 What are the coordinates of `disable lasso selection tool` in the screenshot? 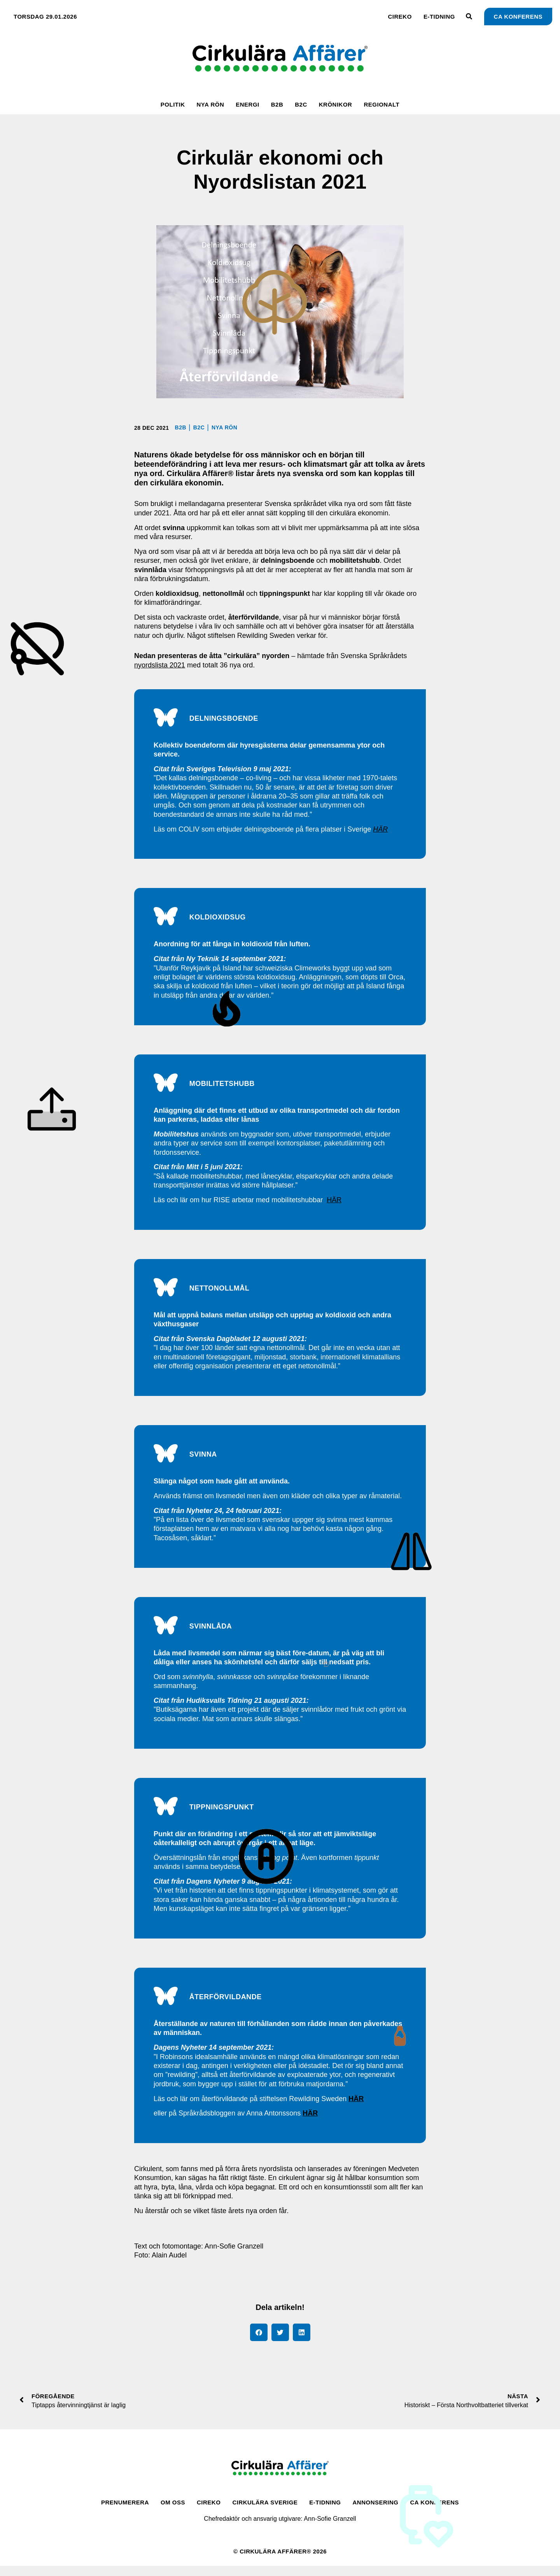 It's located at (37, 649).